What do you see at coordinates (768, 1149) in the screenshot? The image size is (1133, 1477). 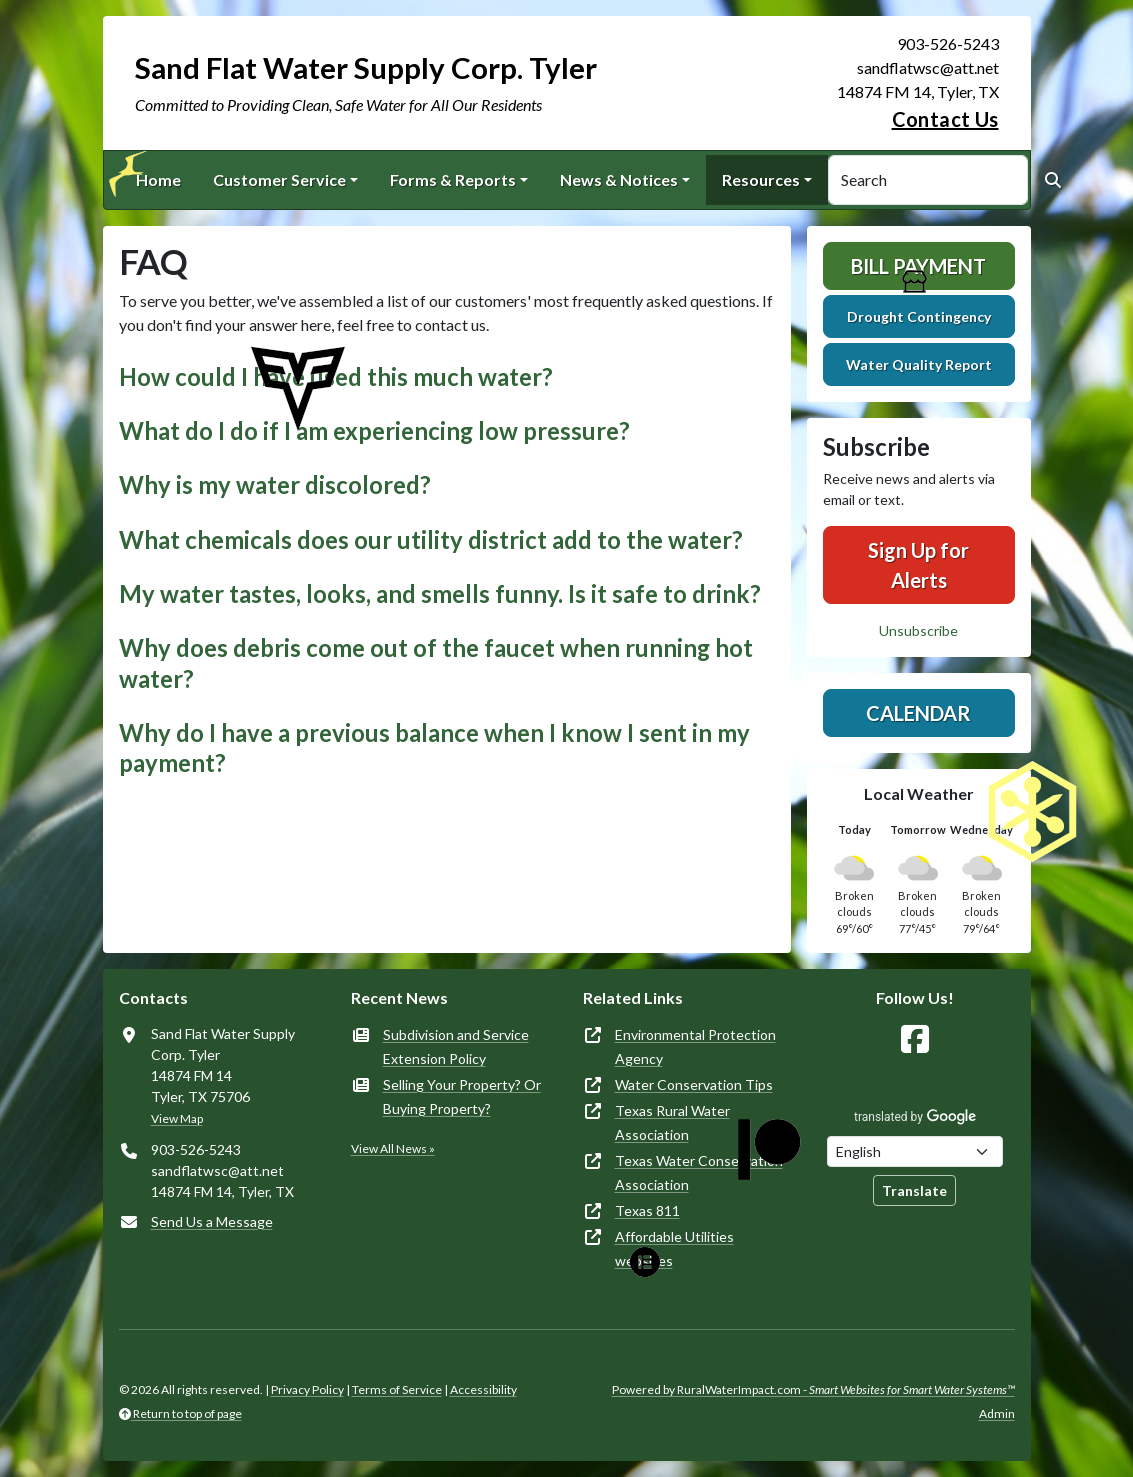 I see `link to patreon profile or page` at bounding box center [768, 1149].